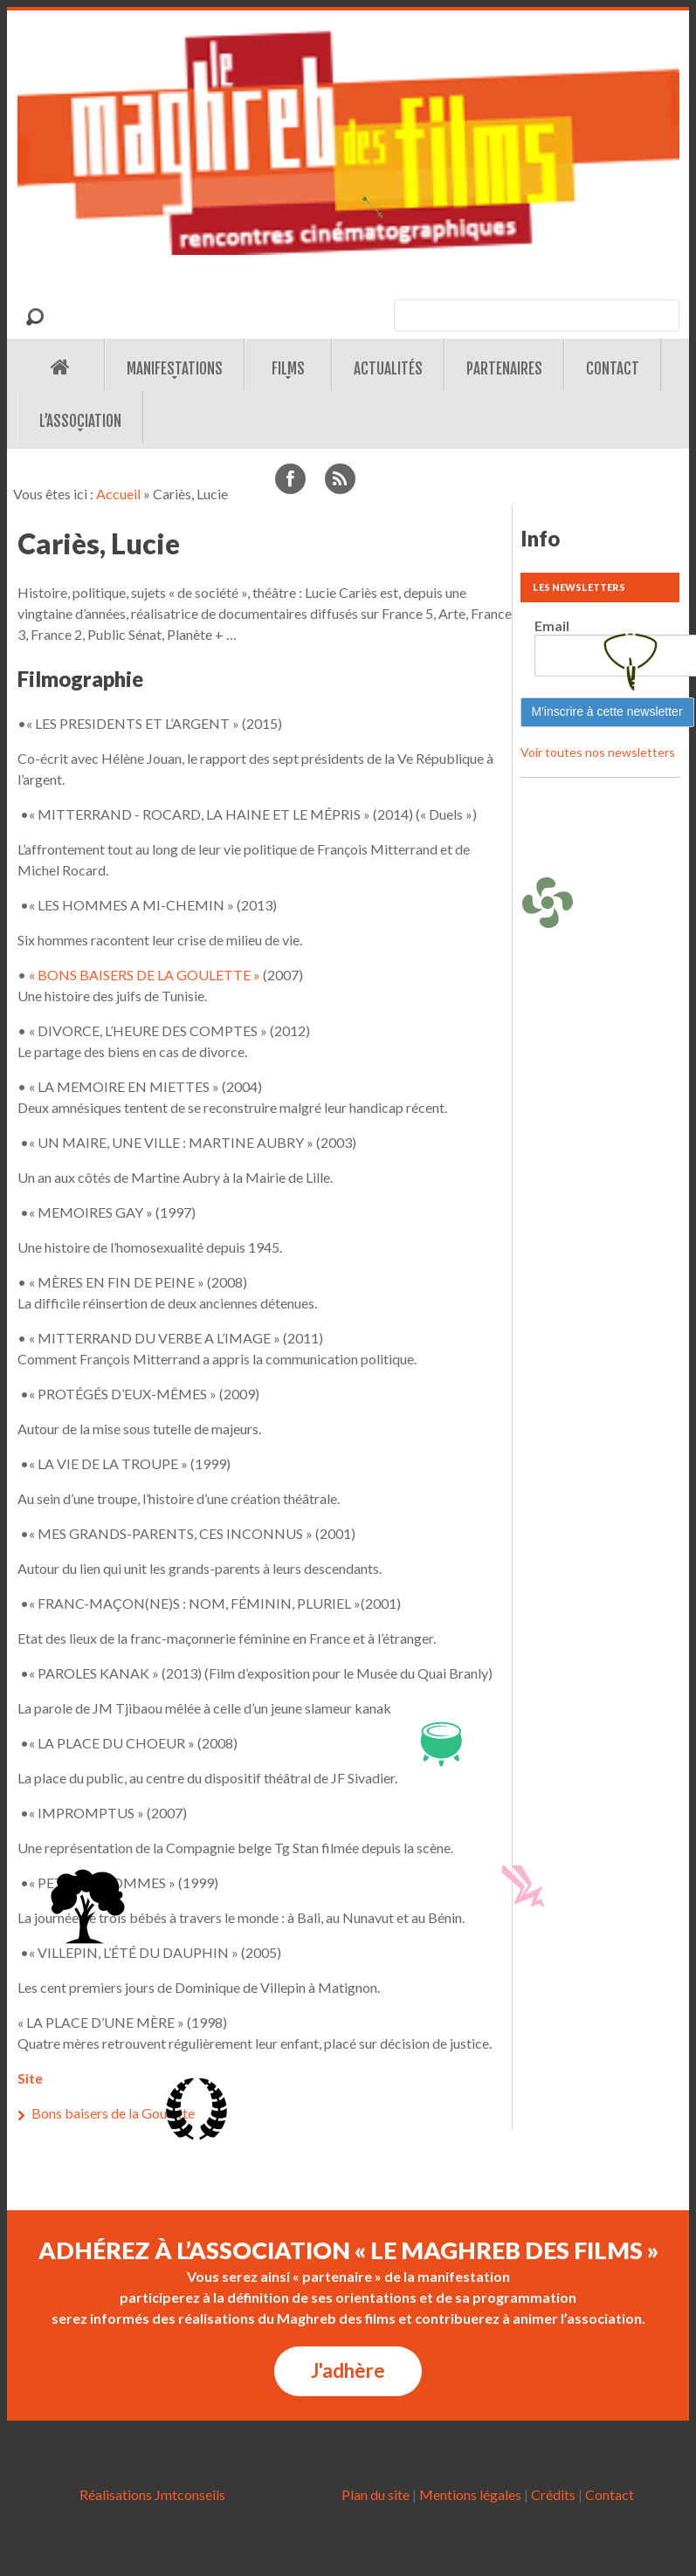  What do you see at coordinates (87, 1906) in the screenshot?
I see `select beech tree type in a nature or forestry game` at bounding box center [87, 1906].